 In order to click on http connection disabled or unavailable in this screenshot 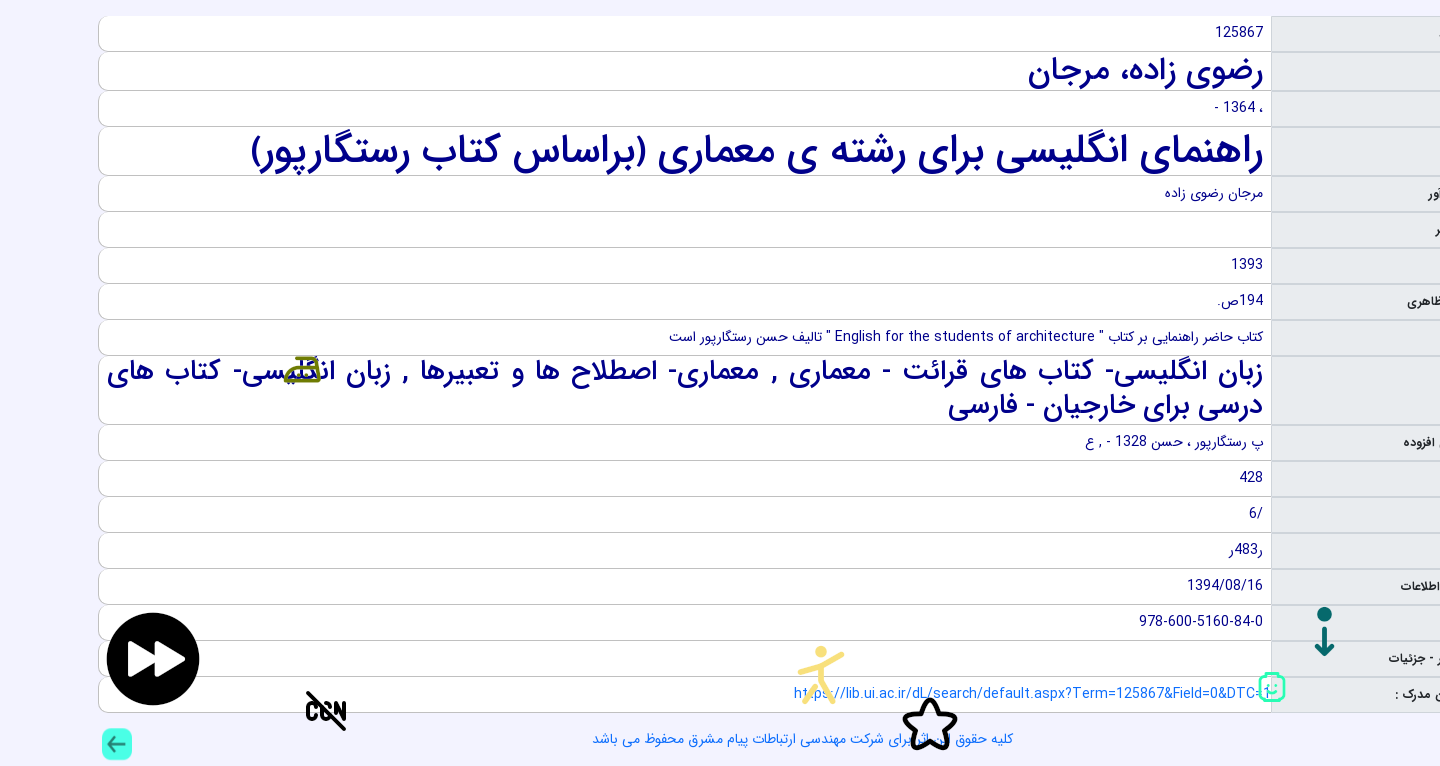, I will do `click(326, 711)`.